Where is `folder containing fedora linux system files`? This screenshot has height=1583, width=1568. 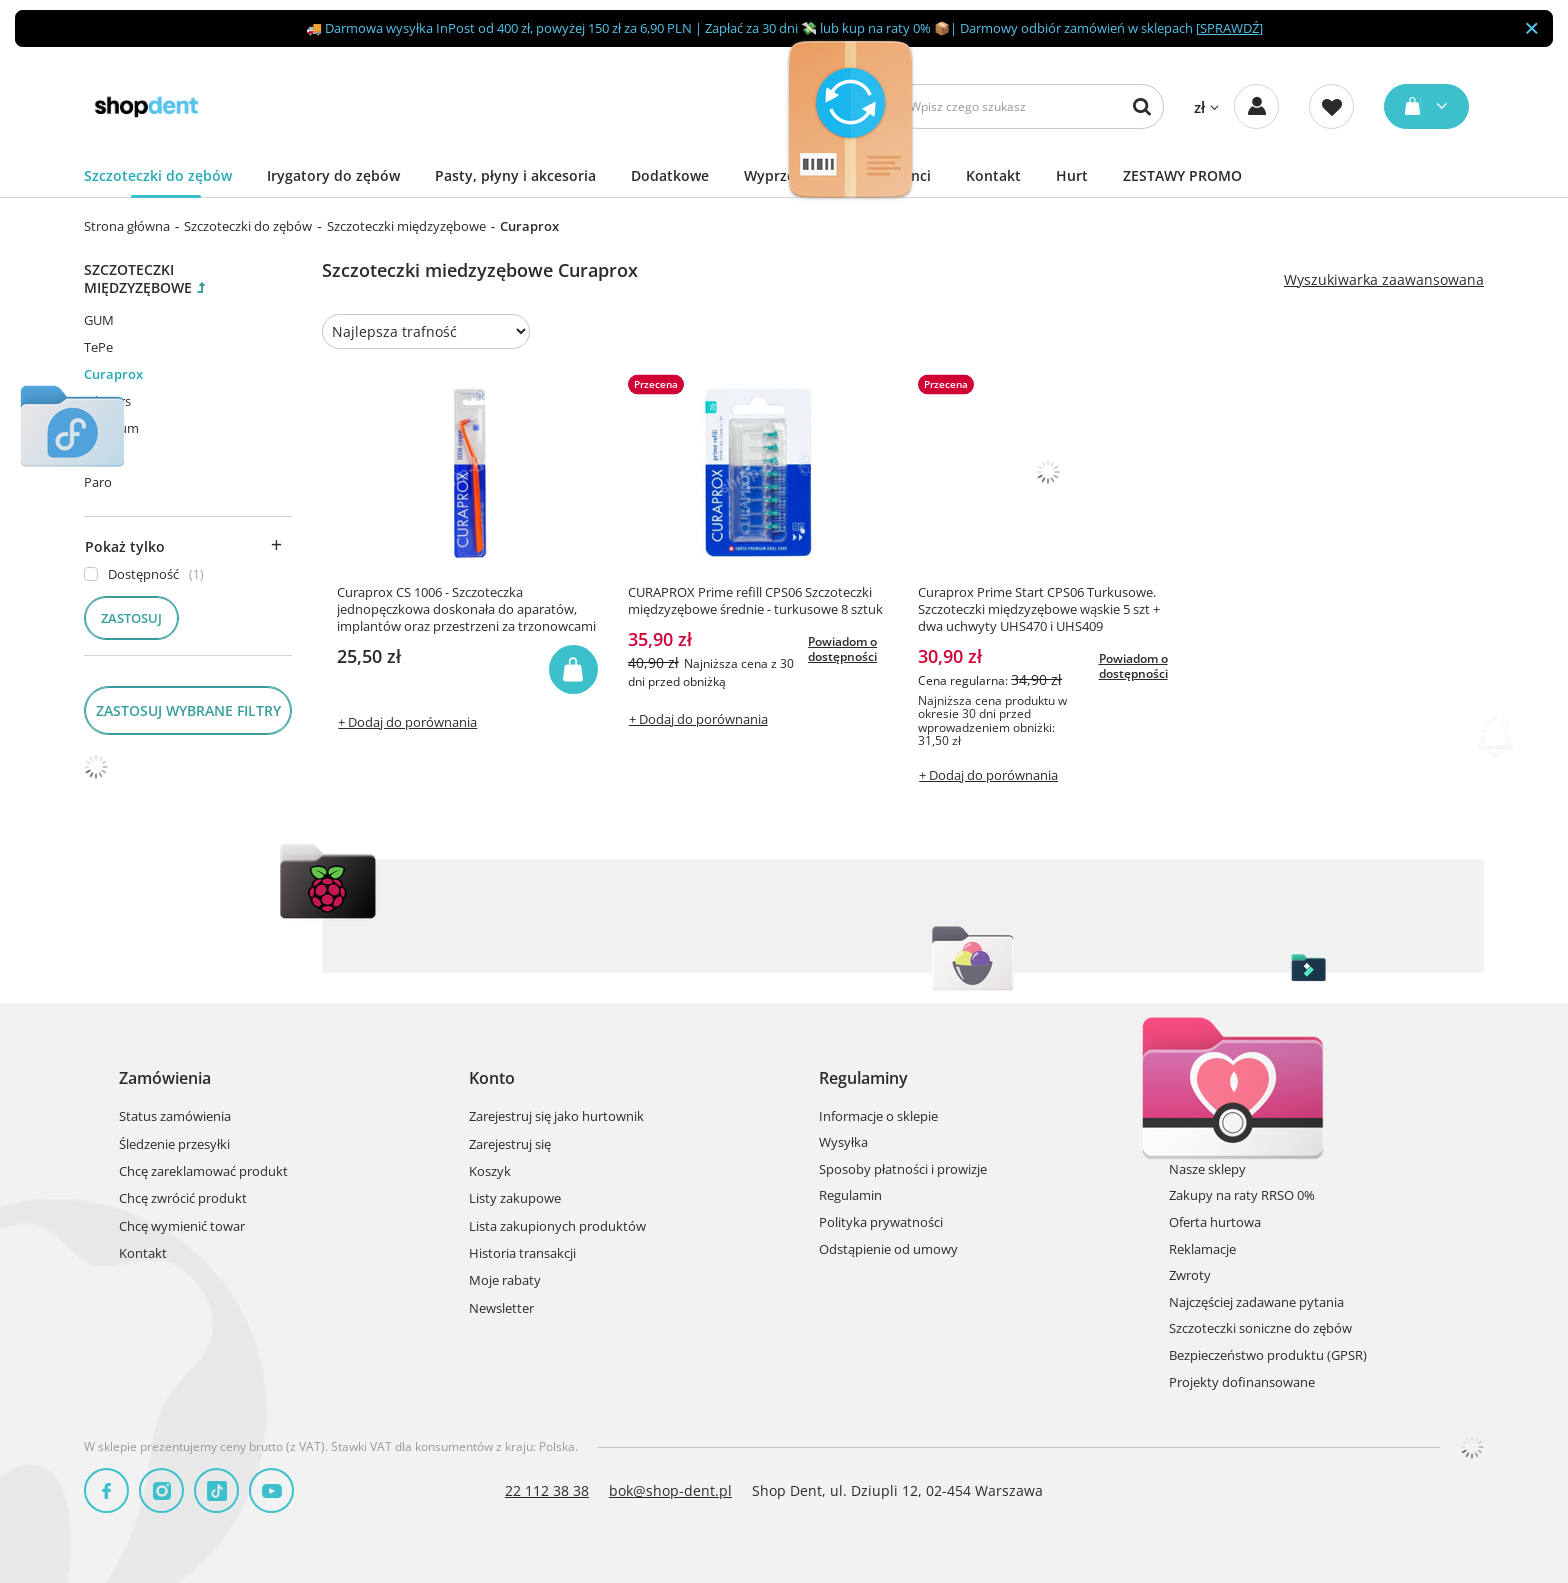 folder containing fedora linux system files is located at coordinates (72, 429).